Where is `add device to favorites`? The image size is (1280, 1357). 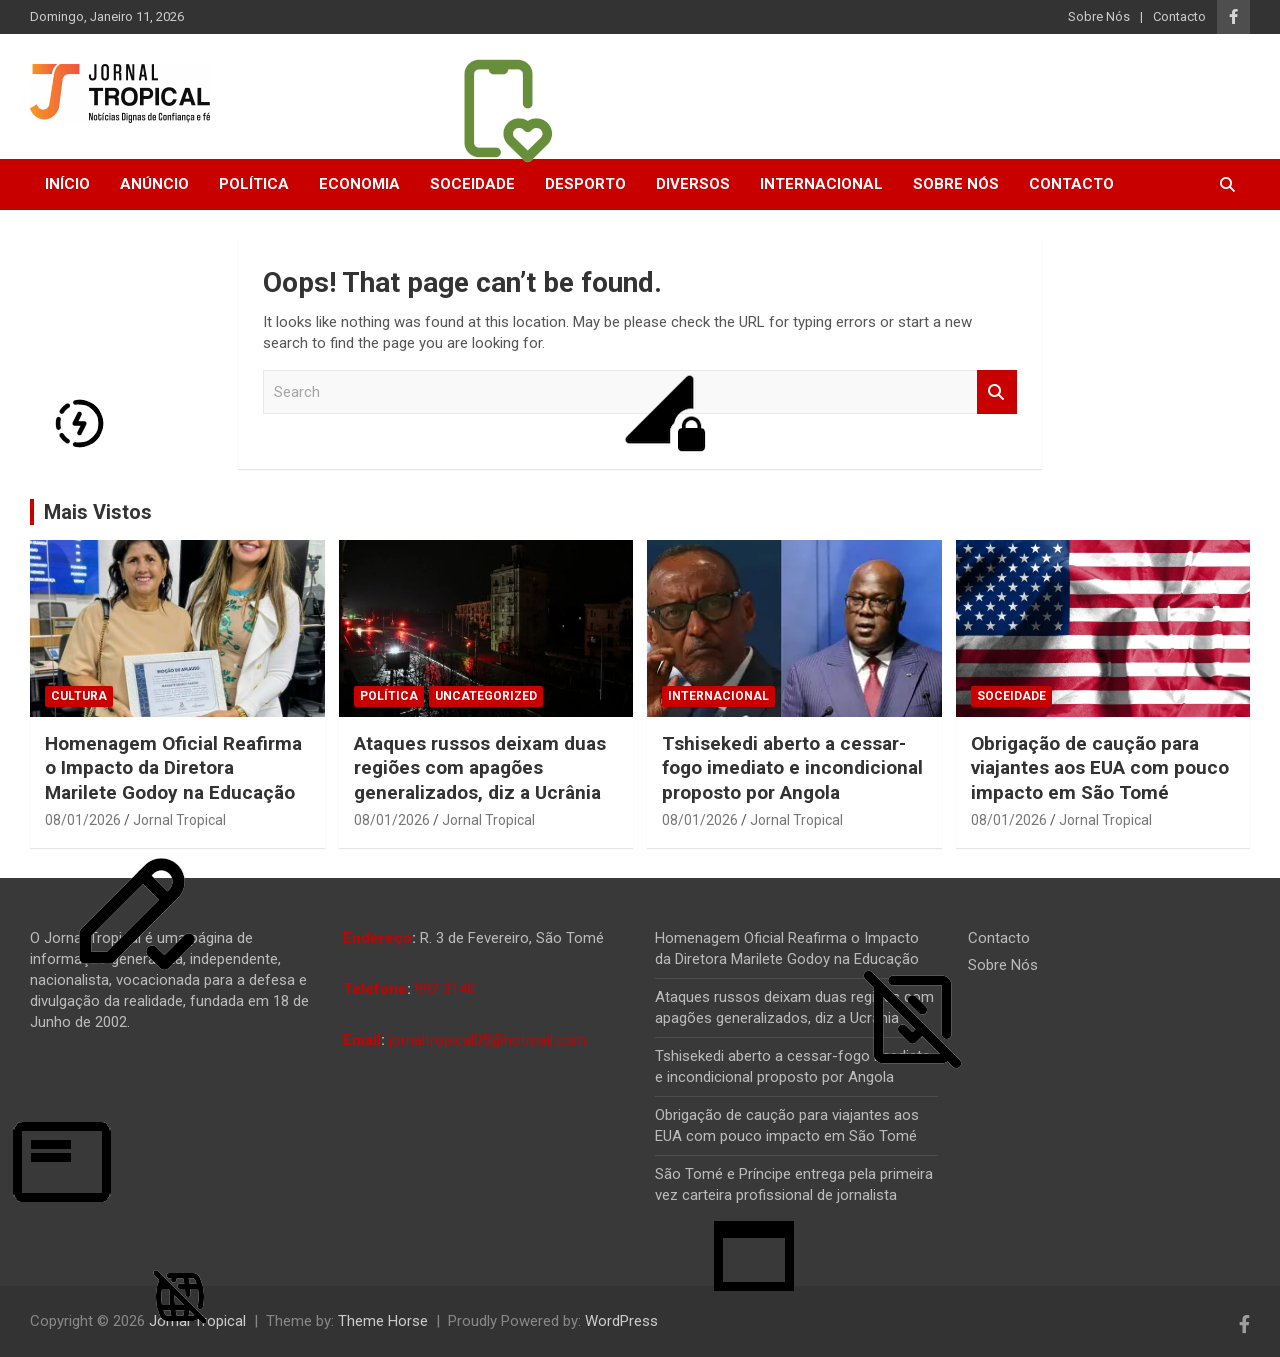 add device to favorites is located at coordinates (498, 108).